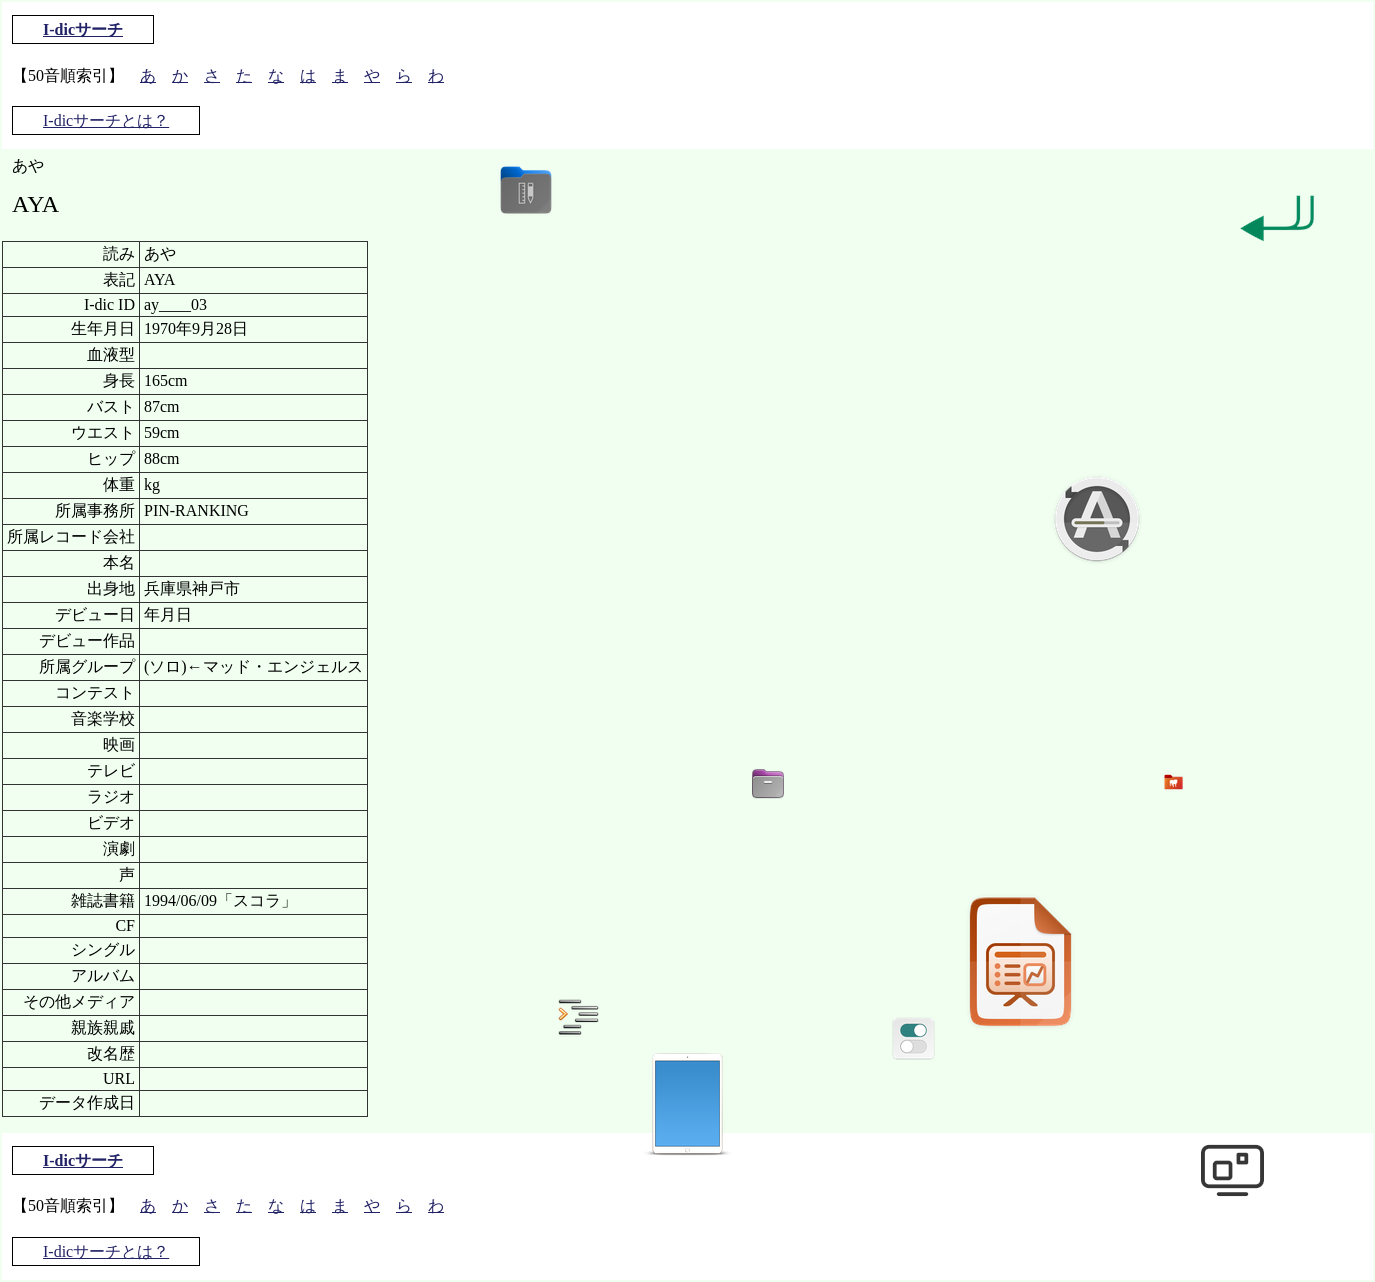 This screenshot has width=1375, height=1282. What do you see at coordinates (578, 1018) in the screenshot?
I see `decrease text indentation` at bounding box center [578, 1018].